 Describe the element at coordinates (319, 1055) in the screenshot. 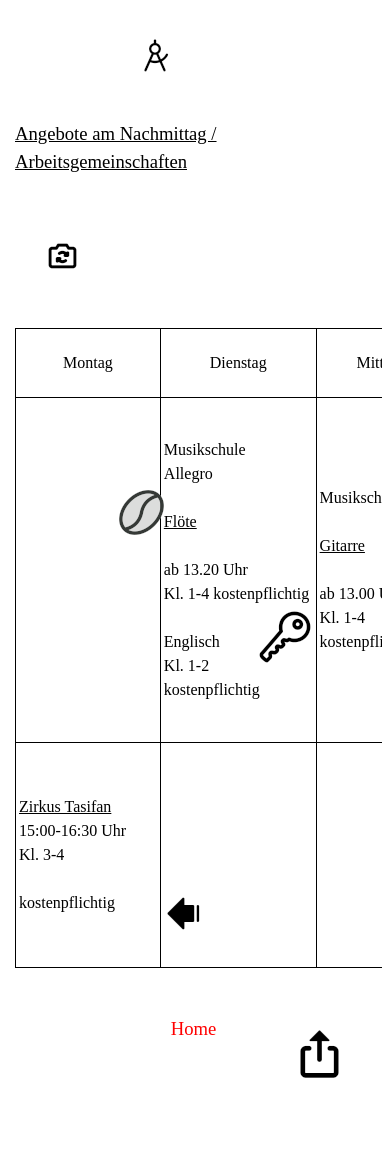

I see `share this content` at that location.